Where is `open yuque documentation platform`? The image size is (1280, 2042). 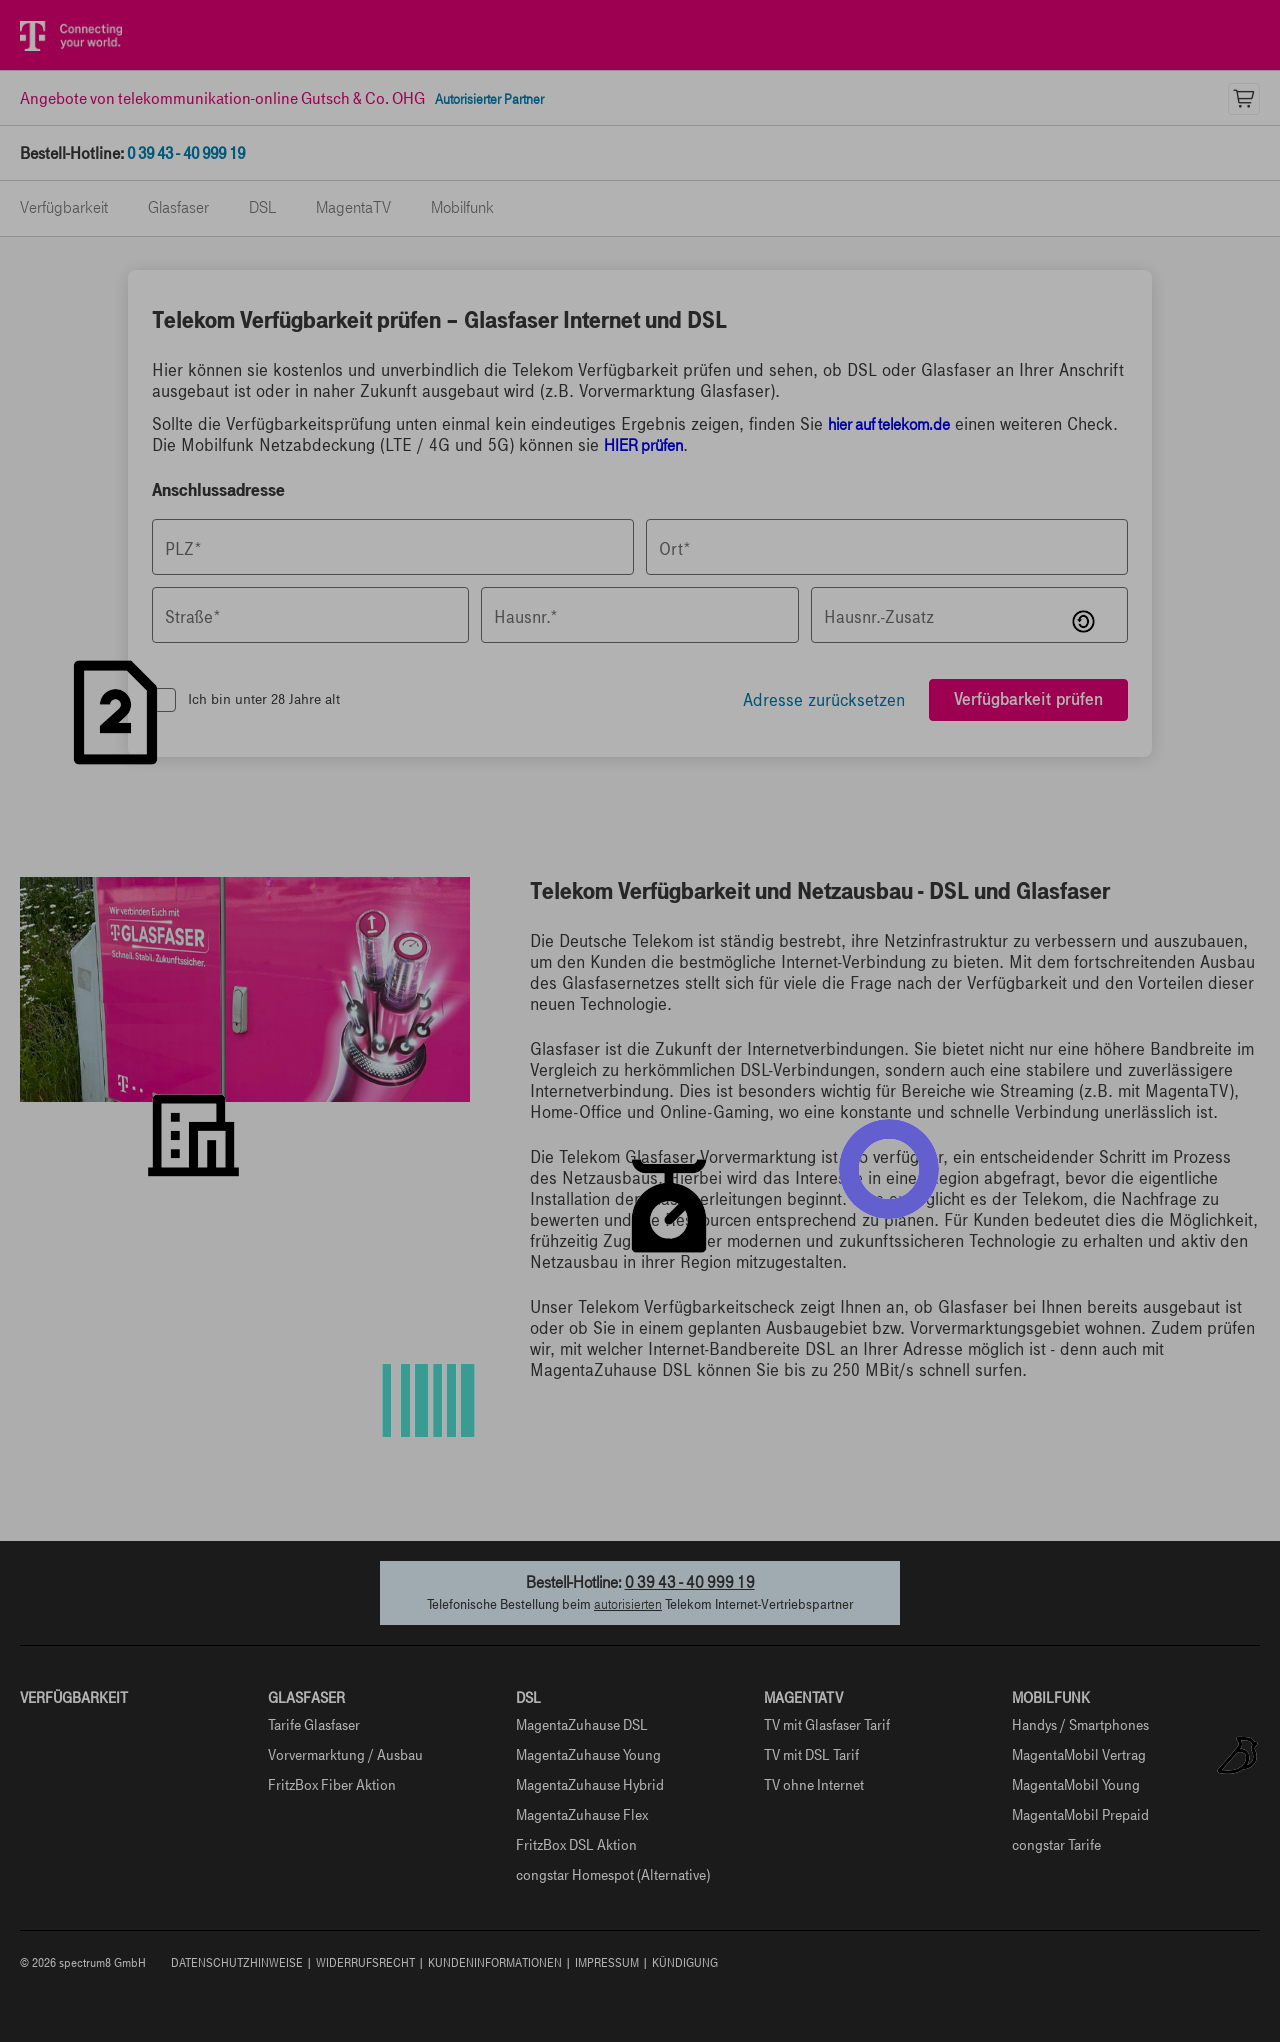
open yuque documentation platform is located at coordinates (1237, 1754).